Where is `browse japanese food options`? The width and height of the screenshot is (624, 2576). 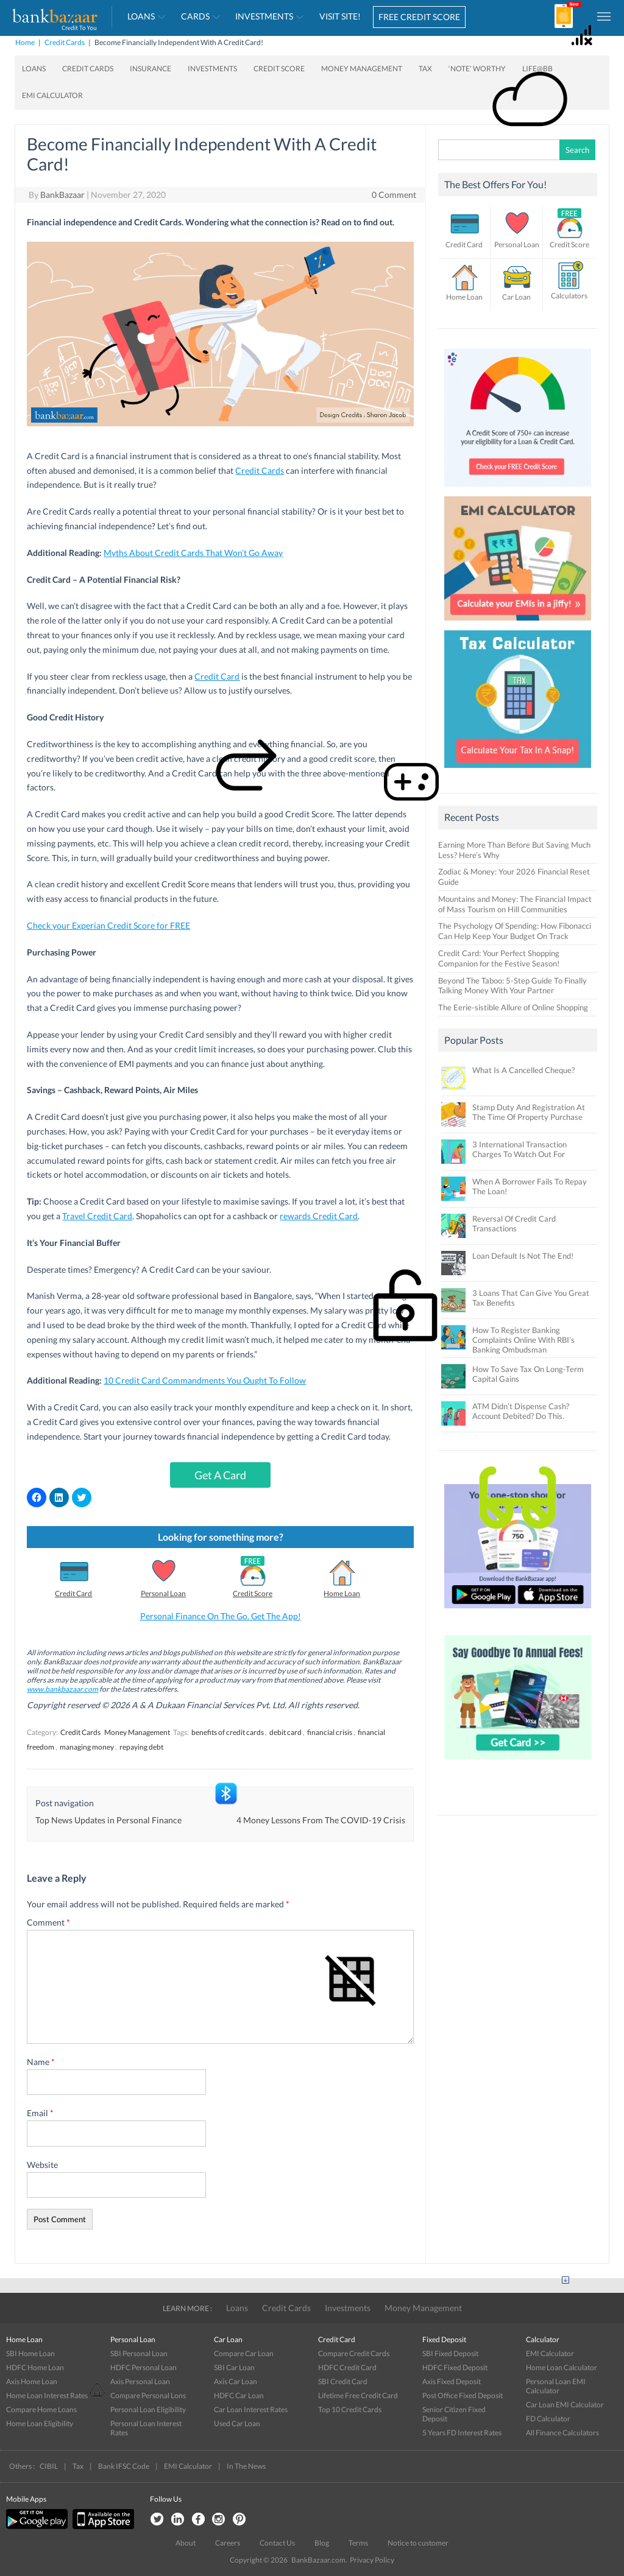 browse japanese food options is located at coordinates (97, 2390).